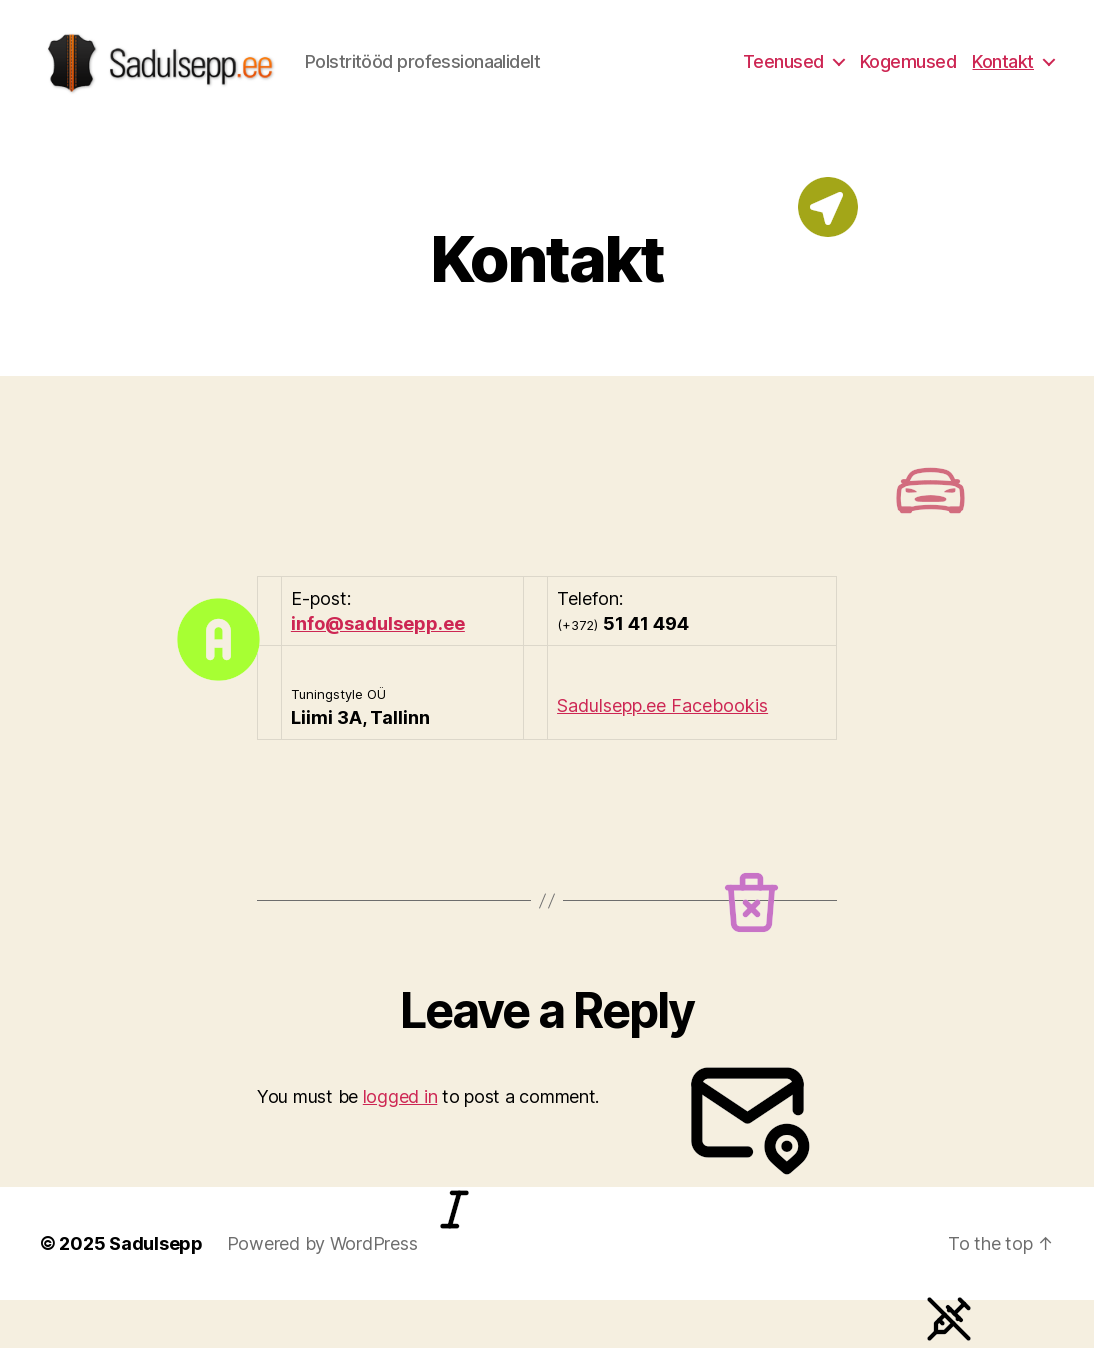  What do you see at coordinates (949, 1319) in the screenshot?
I see `indicates vaccination not available or required` at bounding box center [949, 1319].